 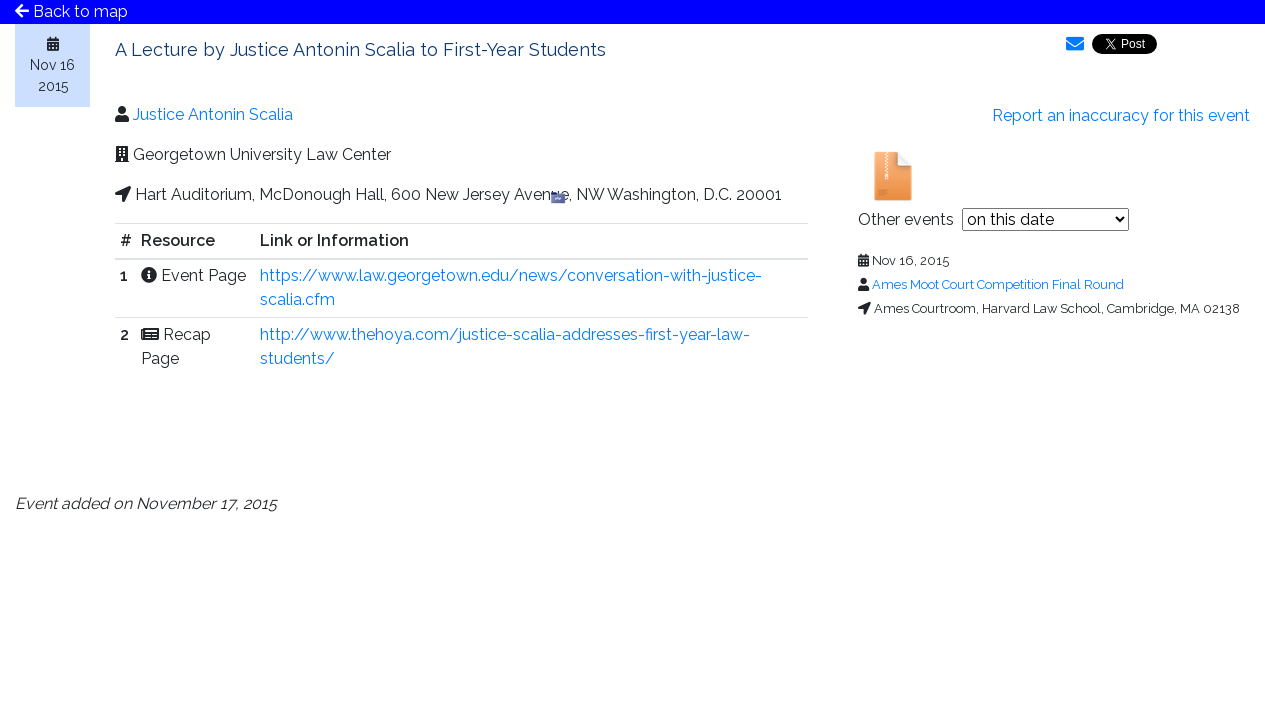 What do you see at coordinates (893, 177) in the screenshot?
I see `a compressed or archived file package` at bounding box center [893, 177].